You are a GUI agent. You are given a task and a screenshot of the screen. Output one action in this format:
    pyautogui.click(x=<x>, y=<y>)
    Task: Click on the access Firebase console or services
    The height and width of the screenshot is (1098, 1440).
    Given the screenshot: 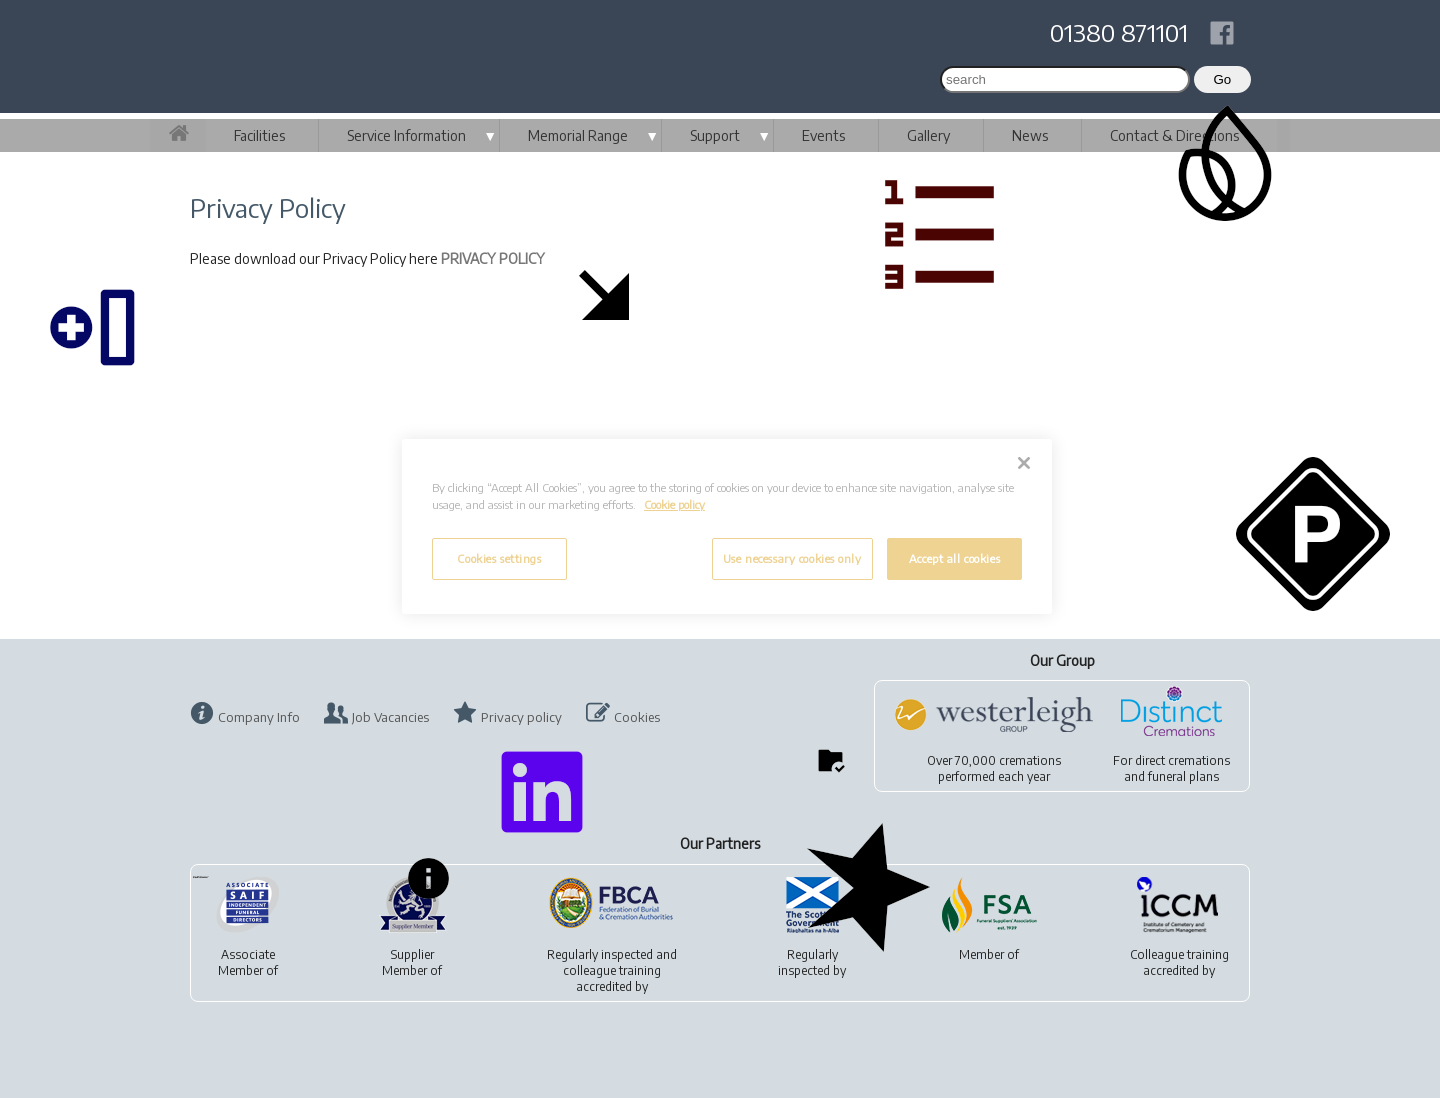 What is the action you would take?
    pyautogui.click(x=1225, y=163)
    